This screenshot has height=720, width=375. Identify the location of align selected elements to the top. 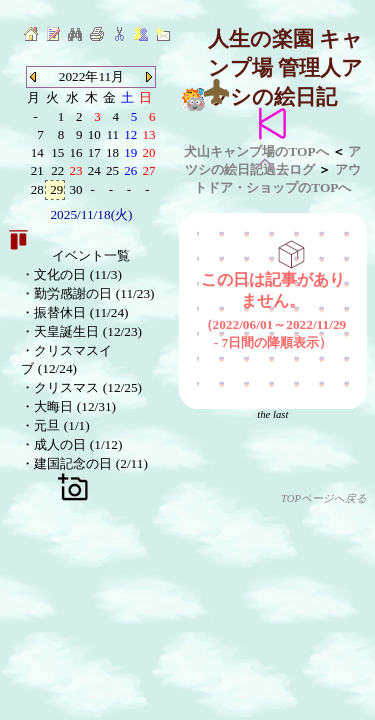
(18, 239).